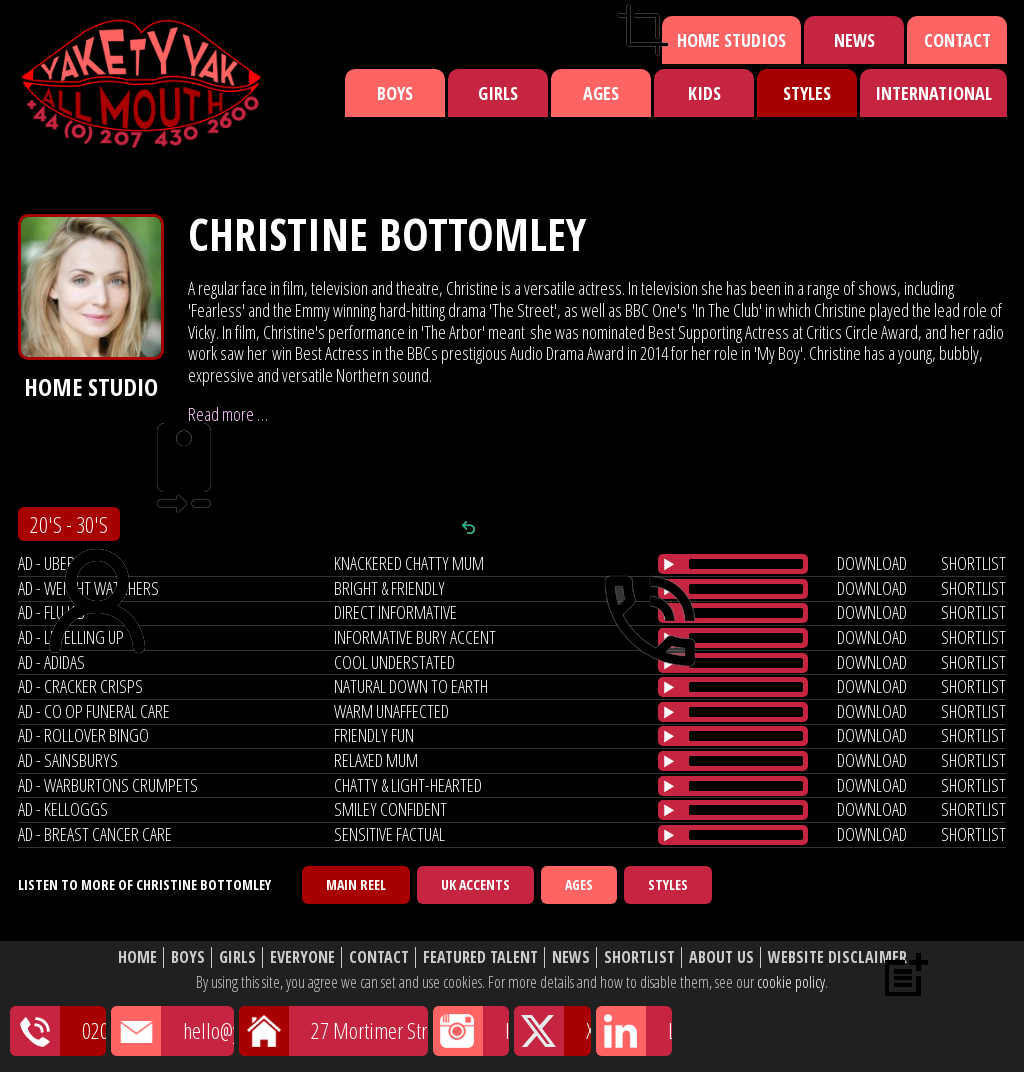  I want to click on view your profile, so click(97, 605).